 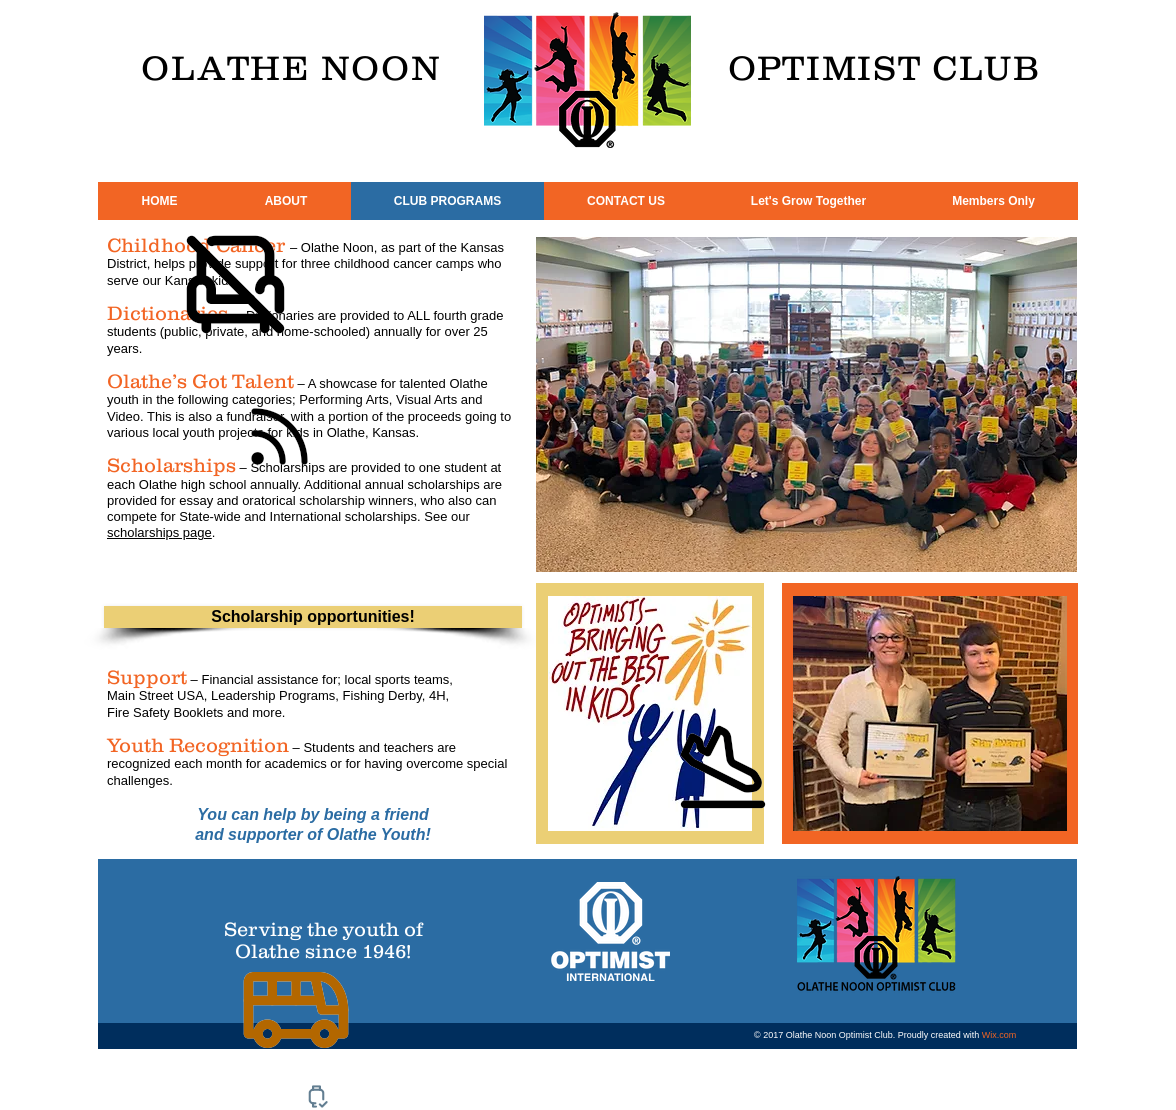 What do you see at coordinates (723, 766) in the screenshot?
I see `indicates arriving flight status` at bounding box center [723, 766].